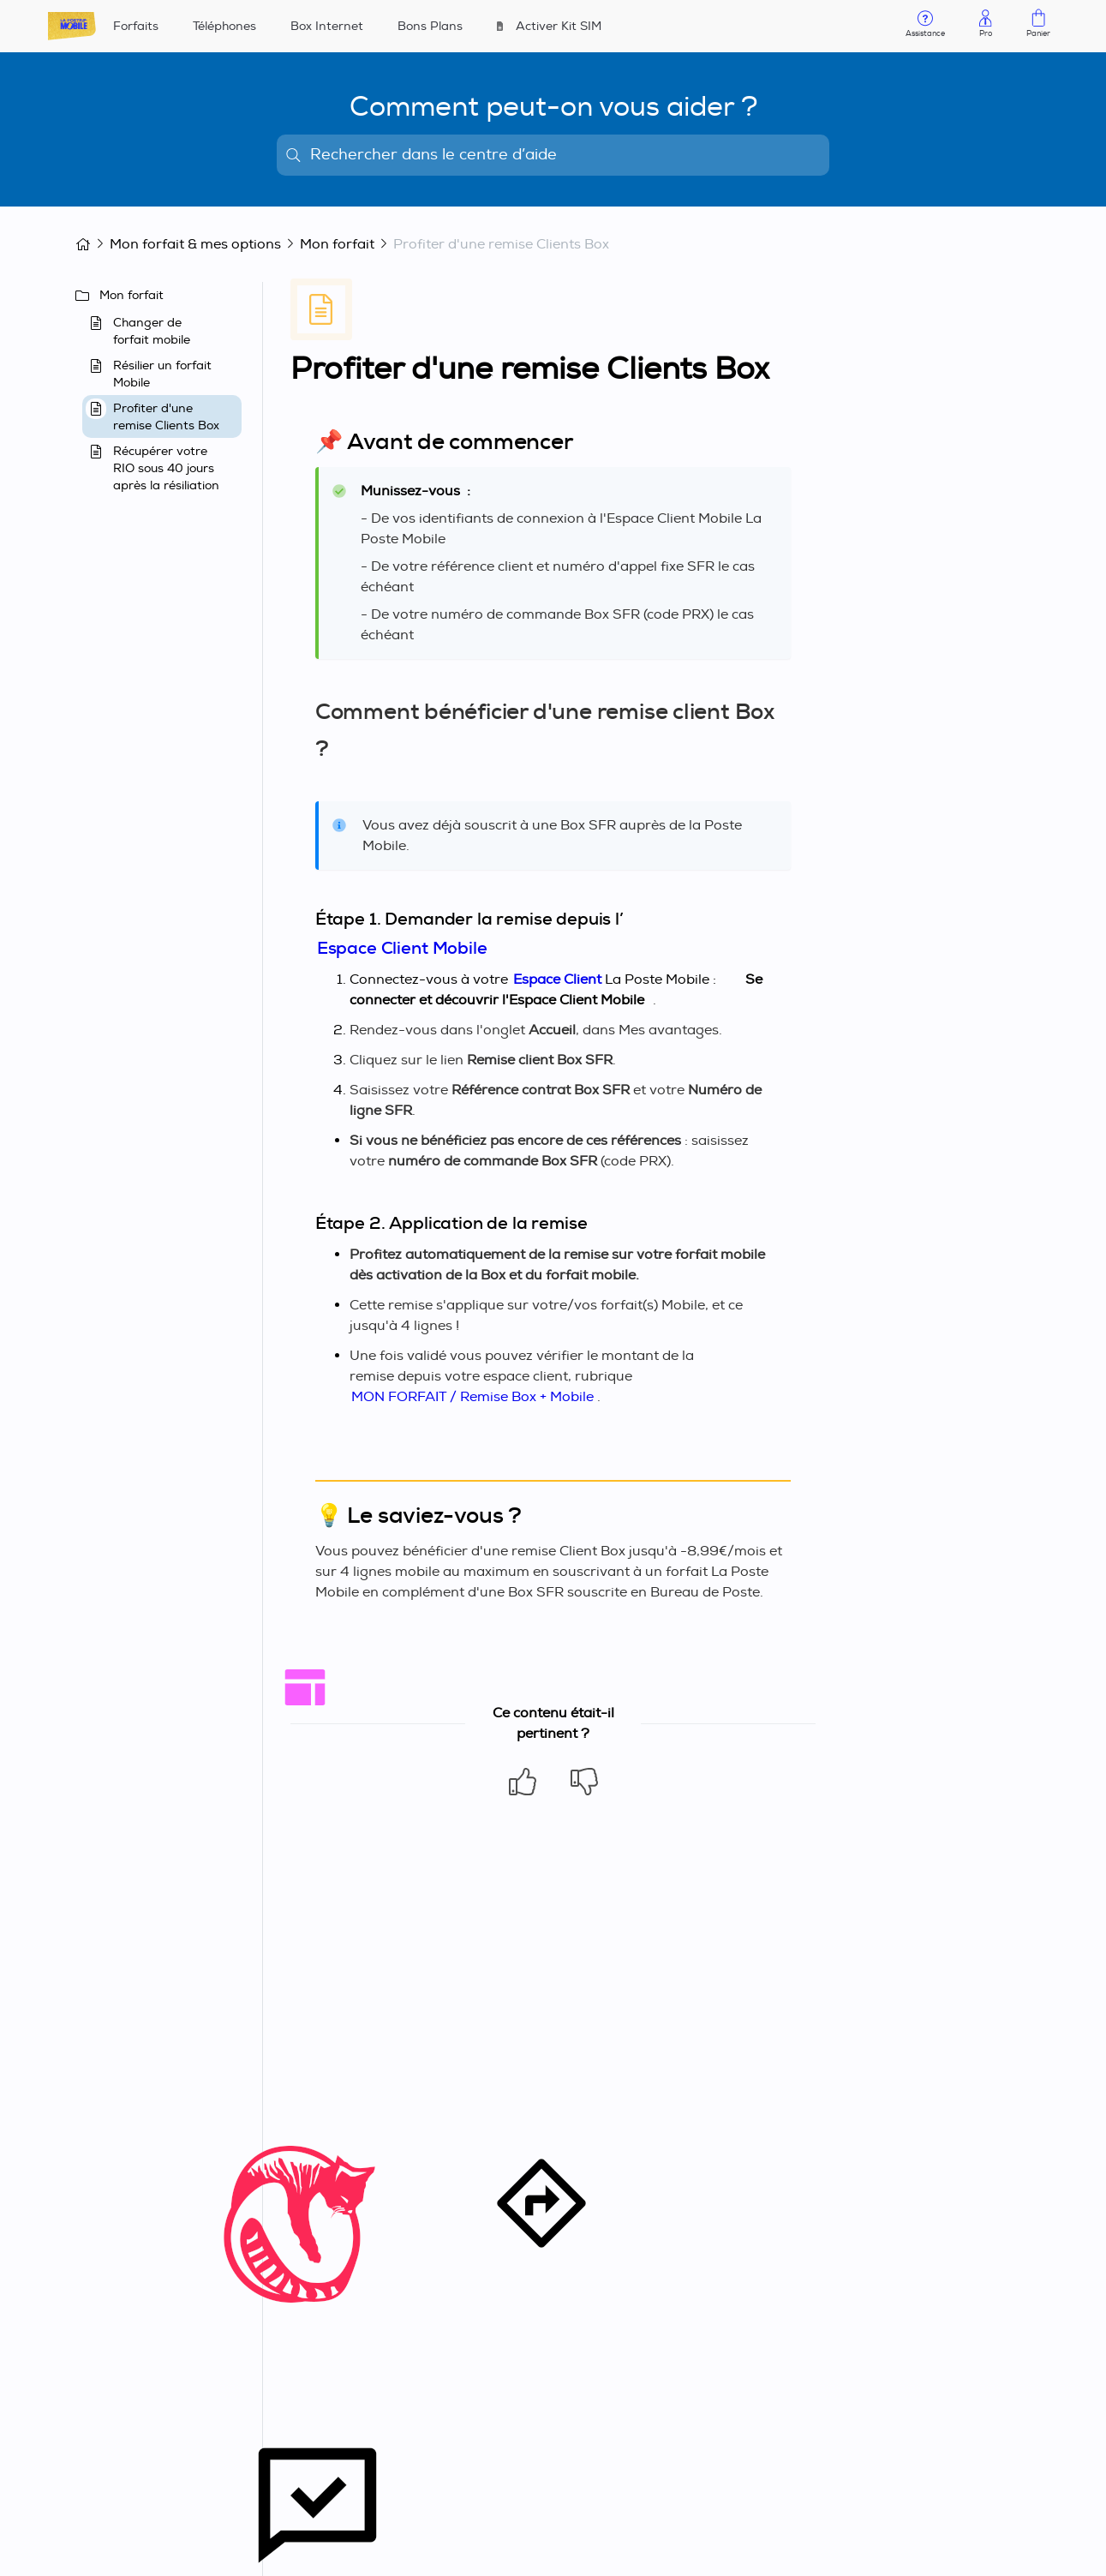 The height and width of the screenshot is (2576, 1106). Describe the element at coordinates (541, 2203) in the screenshot. I see `get turn-by-turn directions` at that location.